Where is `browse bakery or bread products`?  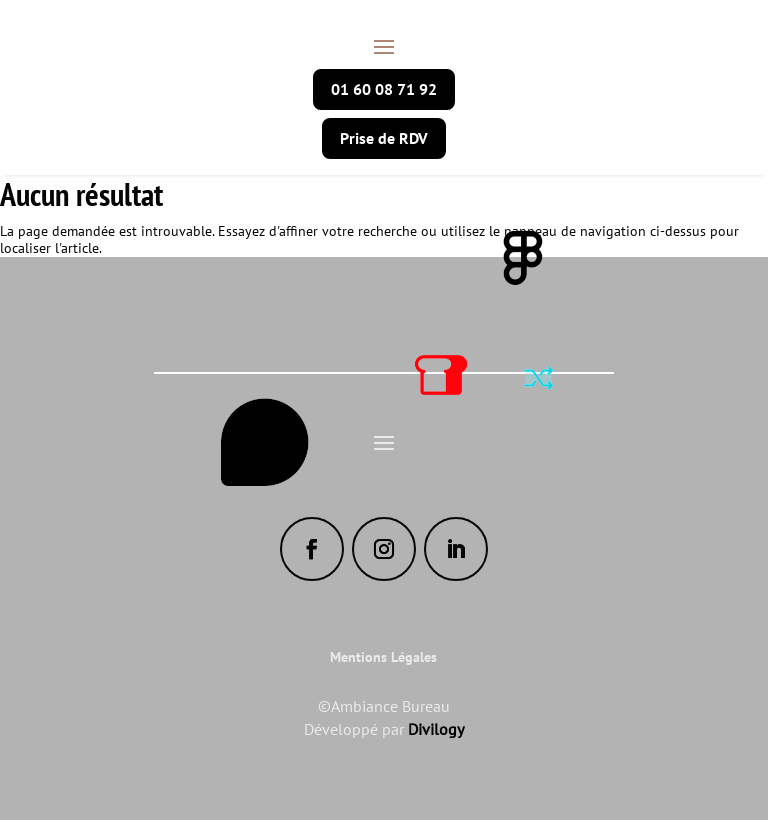
browse bakery or bread products is located at coordinates (442, 375).